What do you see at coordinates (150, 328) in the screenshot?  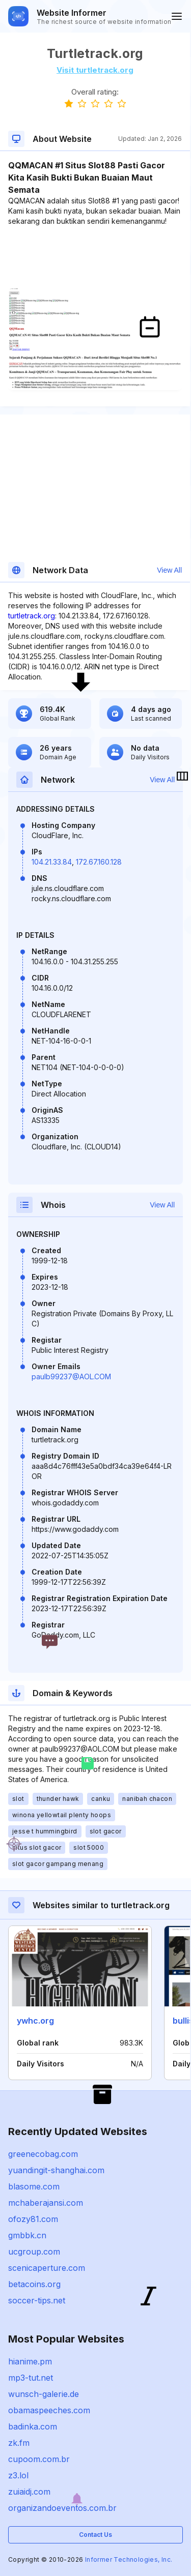 I see `remove an event from your calendar` at bounding box center [150, 328].